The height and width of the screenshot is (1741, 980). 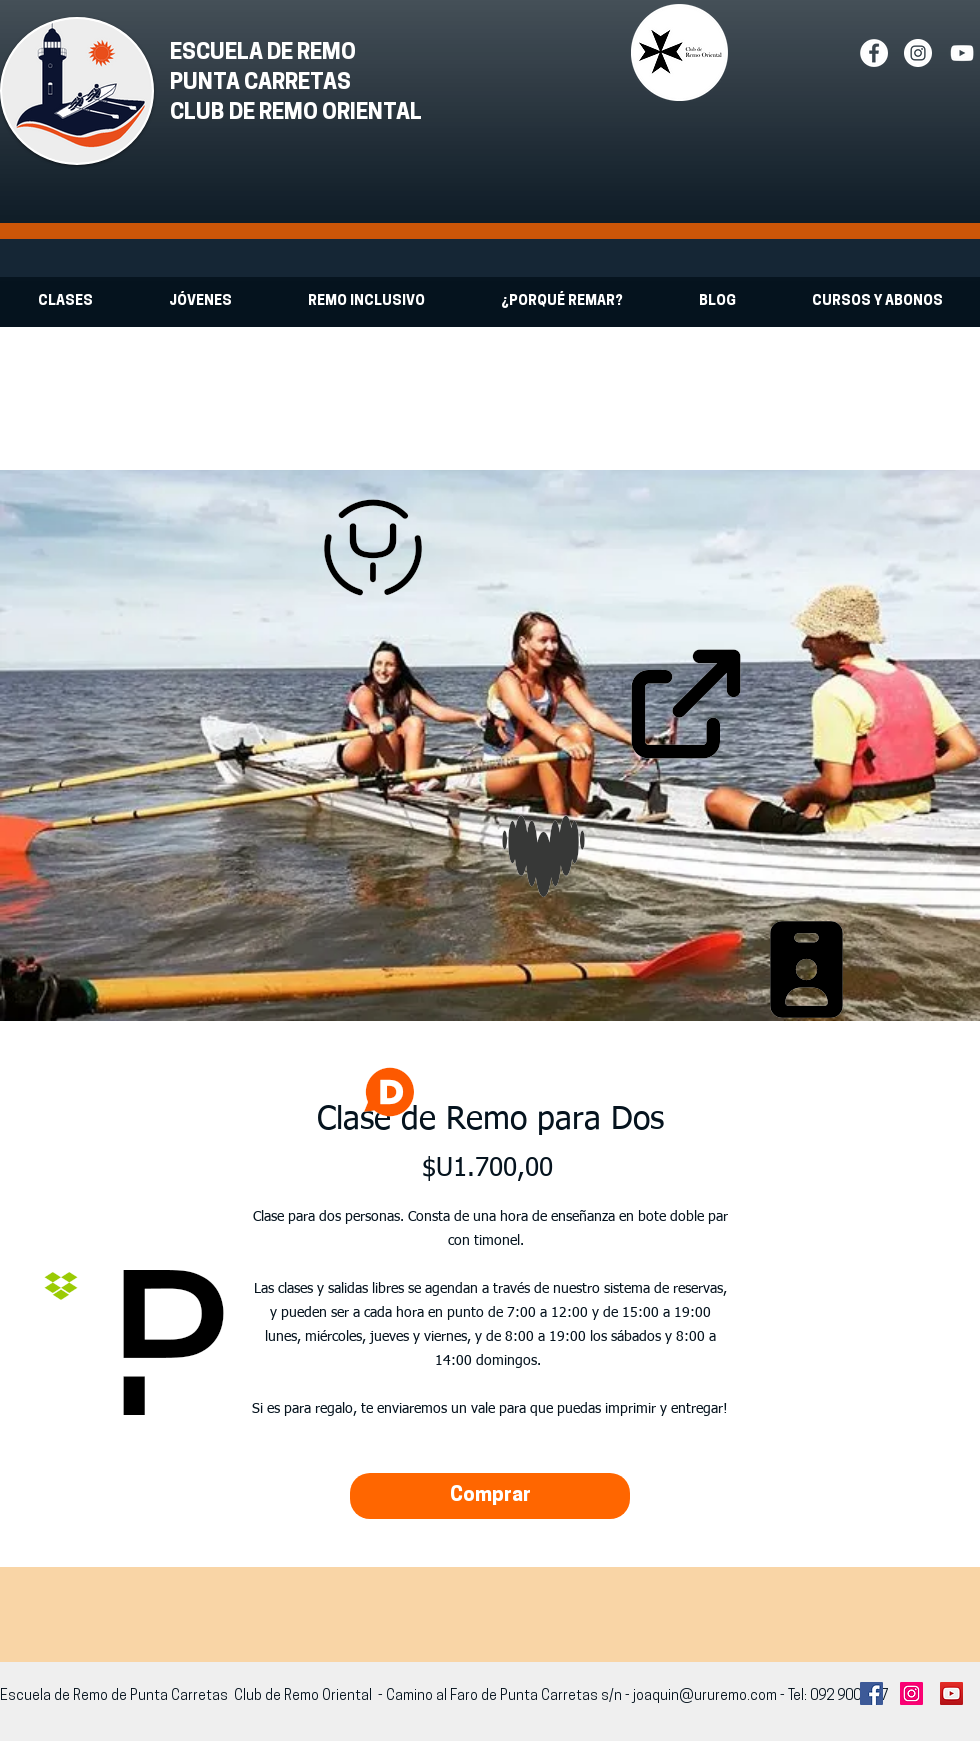 What do you see at coordinates (806, 969) in the screenshot?
I see `view user identification or profile badge` at bounding box center [806, 969].